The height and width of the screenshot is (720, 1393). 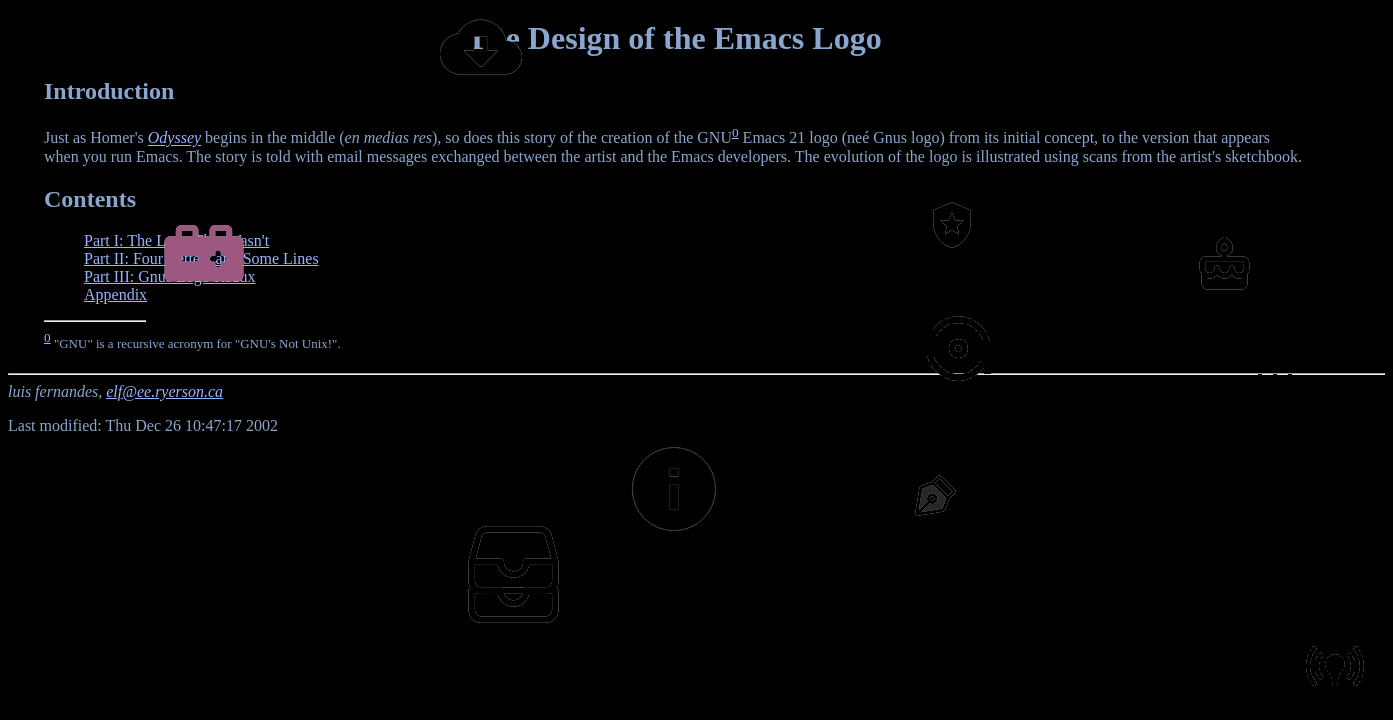 I want to click on view stacked file trays or inbox, so click(x=513, y=574).